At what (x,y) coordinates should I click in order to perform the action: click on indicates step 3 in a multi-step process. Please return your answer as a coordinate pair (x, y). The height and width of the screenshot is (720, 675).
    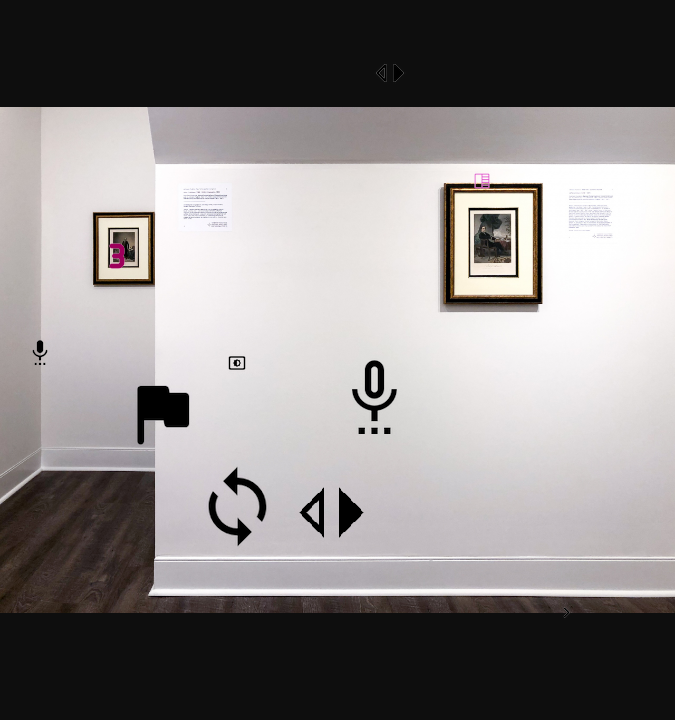
    Looking at the image, I should click on (117, 256).